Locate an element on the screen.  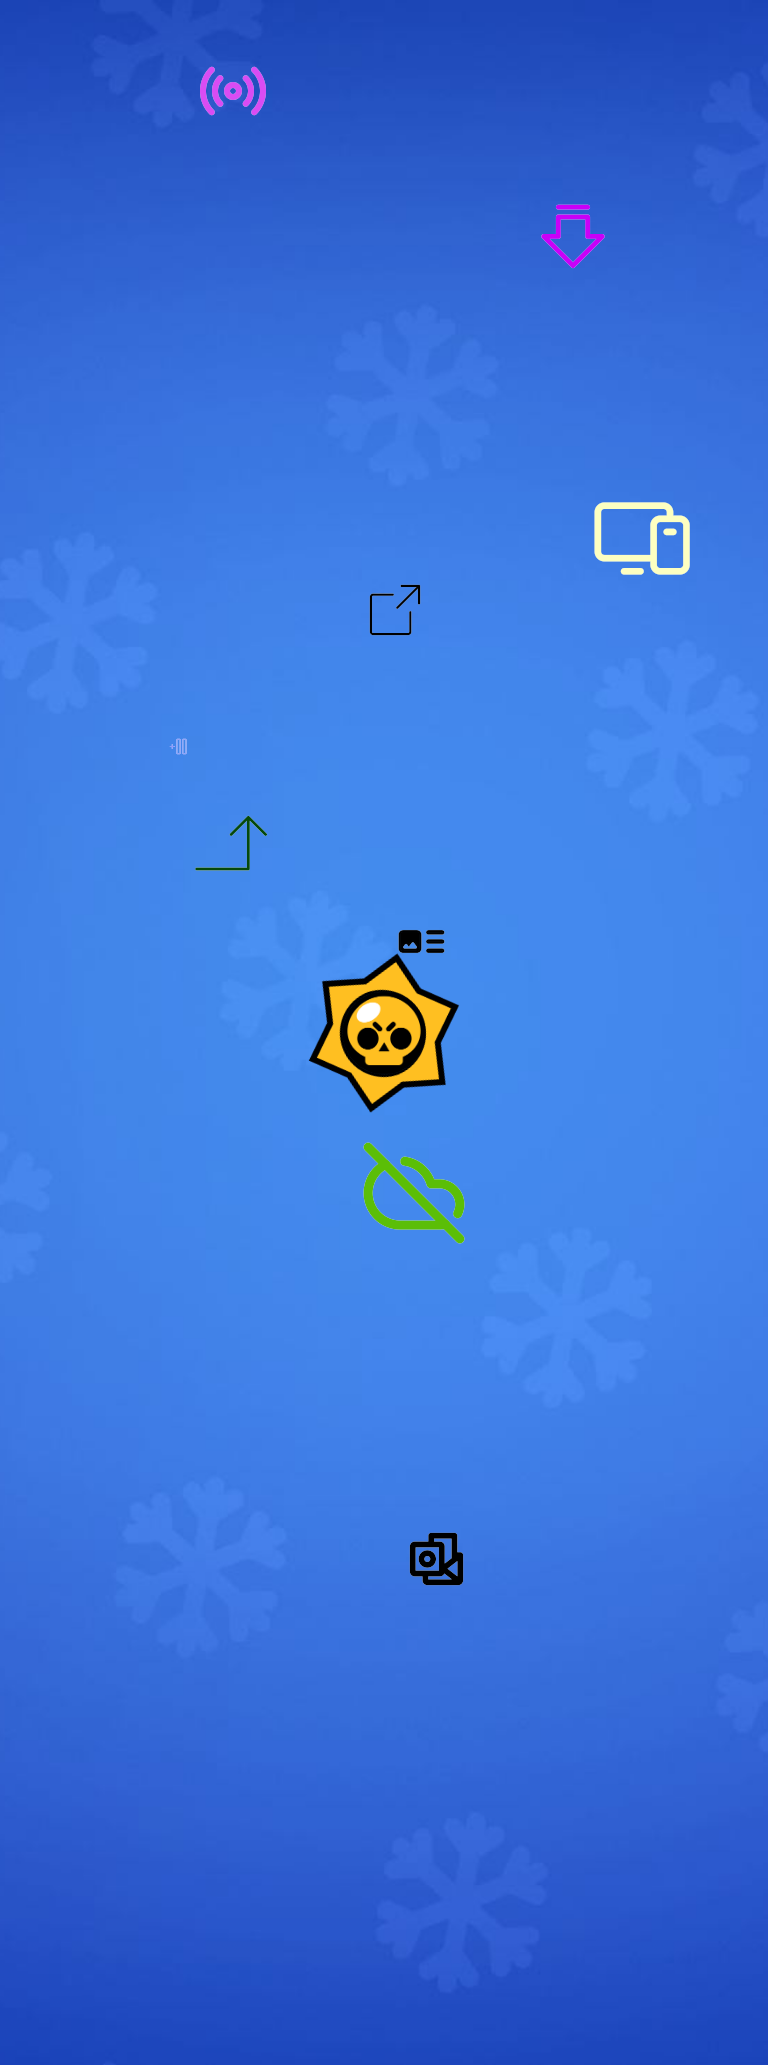
access radio or audio streaming is located at coordinates (233, 91).